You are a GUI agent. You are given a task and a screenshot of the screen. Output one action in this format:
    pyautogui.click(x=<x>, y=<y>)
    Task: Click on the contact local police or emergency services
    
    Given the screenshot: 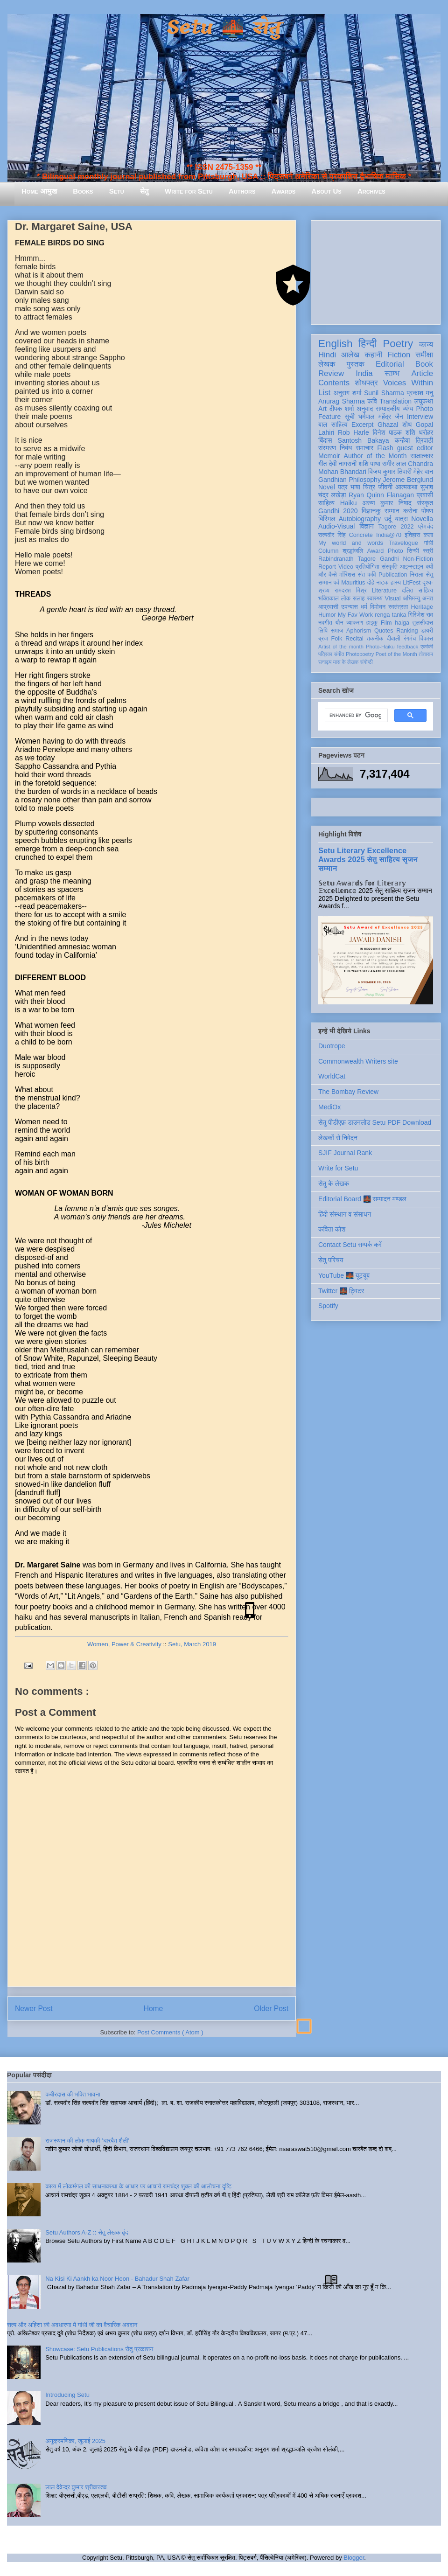 What is the action you would take?
    pyautogui.click(x=293, y=285)
    